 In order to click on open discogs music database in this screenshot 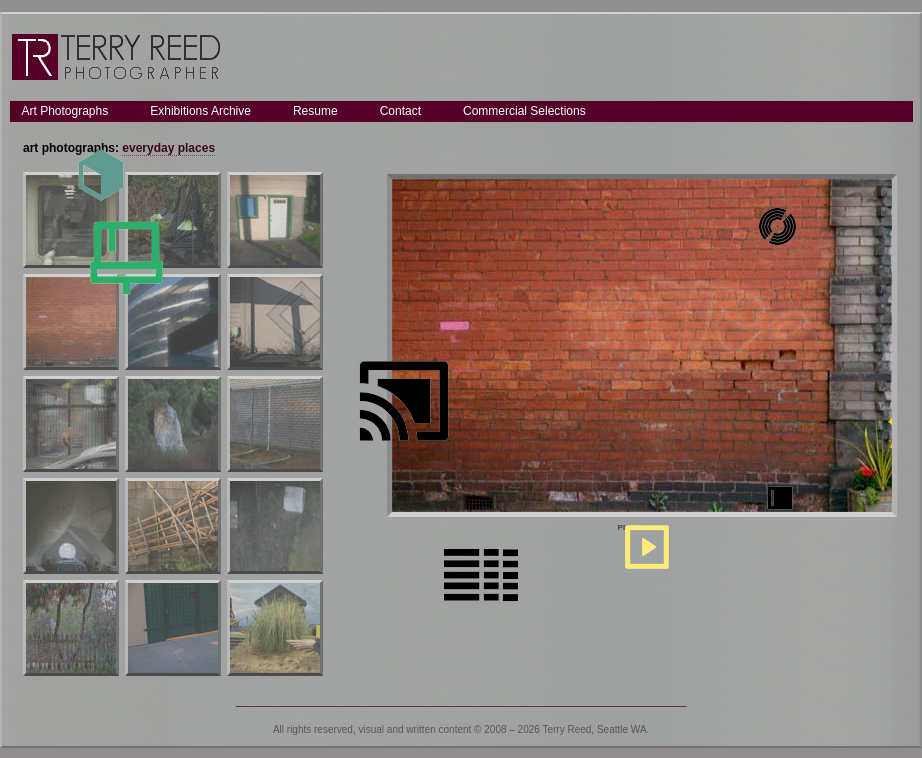, I will do `click(777, 226)`.